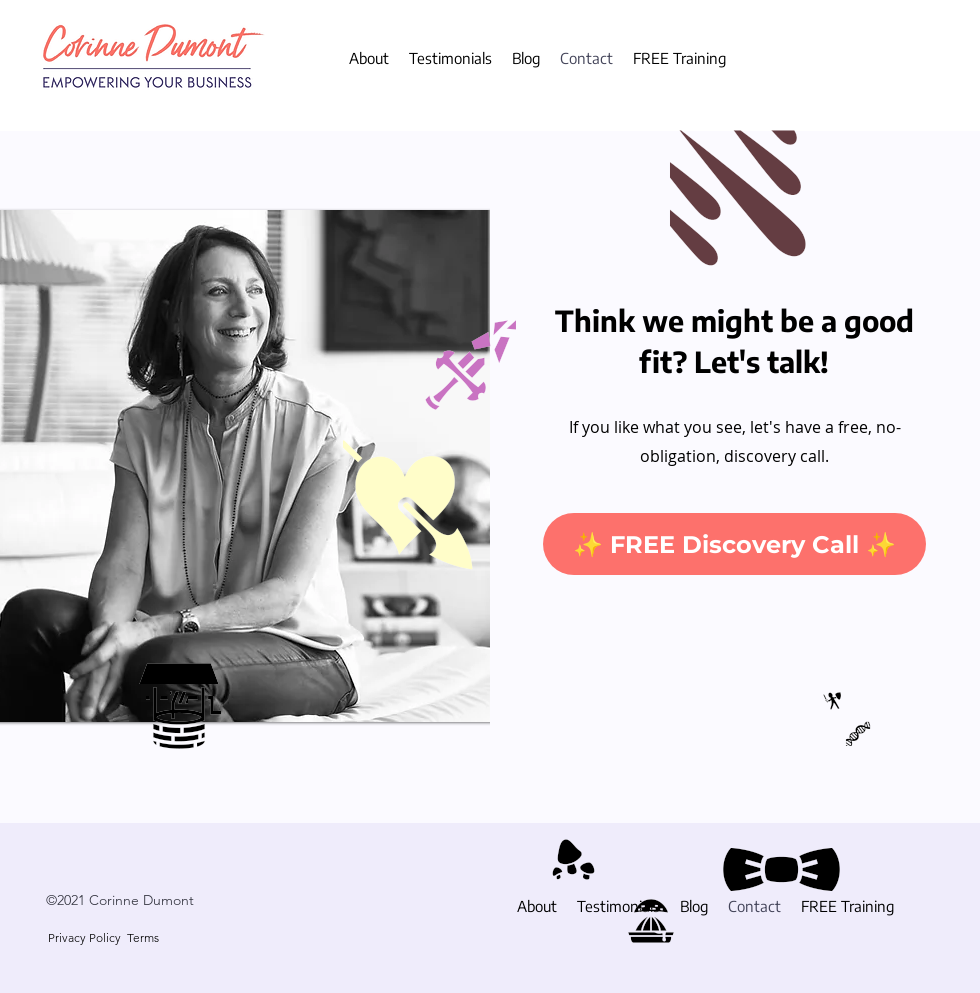  Describe the element at coordinates (738, 197) in the screenshot. I see `indicates heavy rain weather condition` at that location.